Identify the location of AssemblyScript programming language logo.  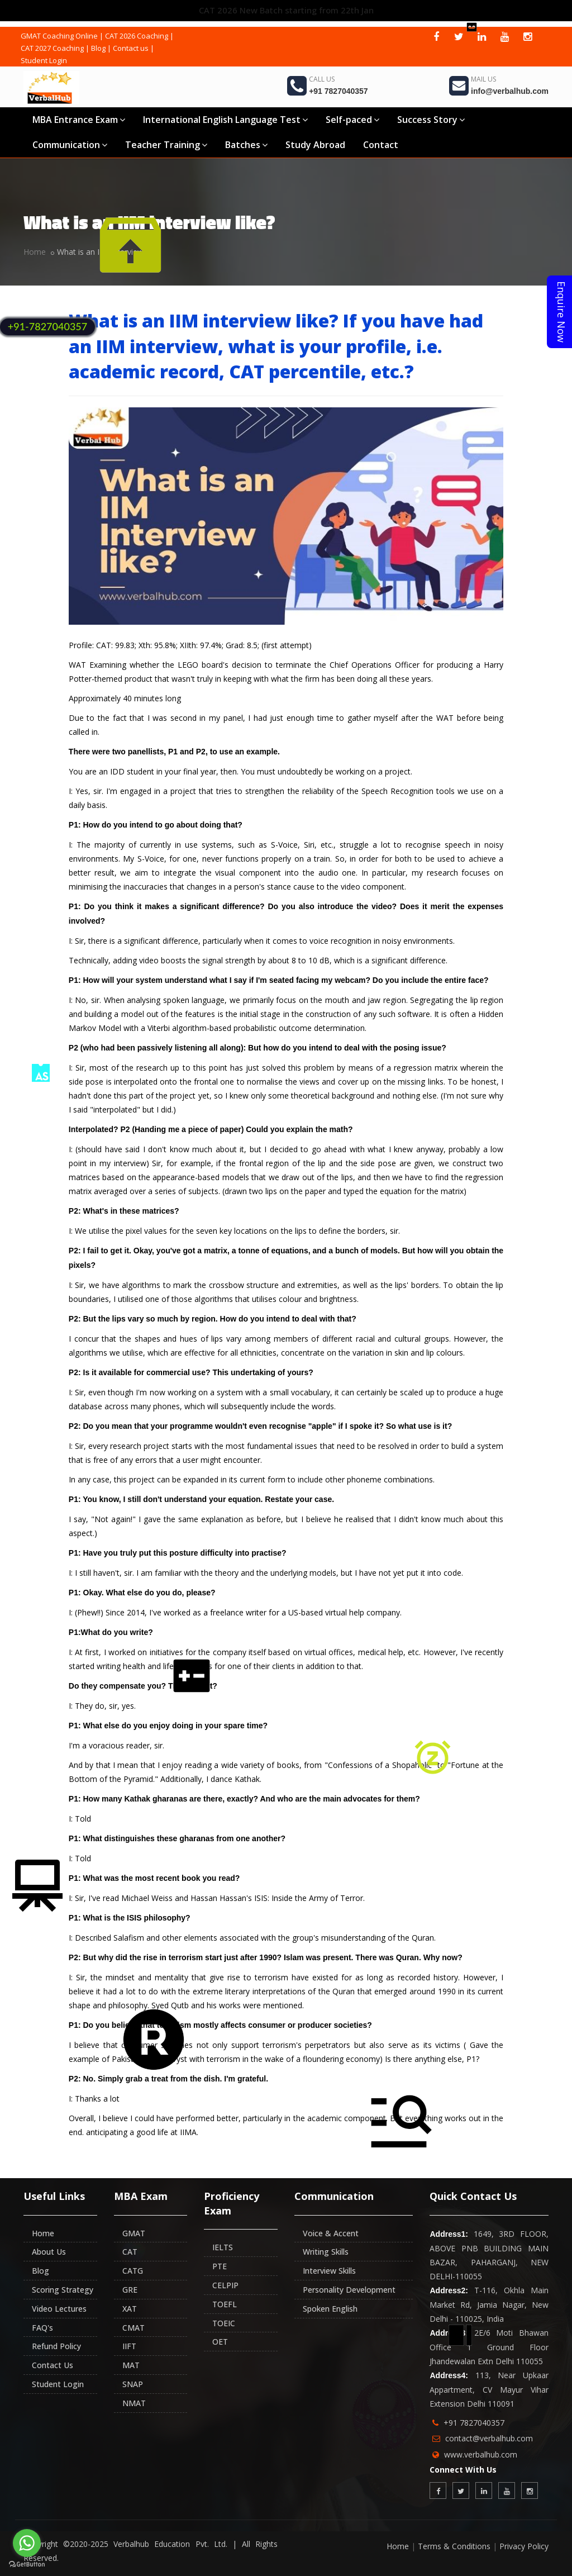
(41, 1073).